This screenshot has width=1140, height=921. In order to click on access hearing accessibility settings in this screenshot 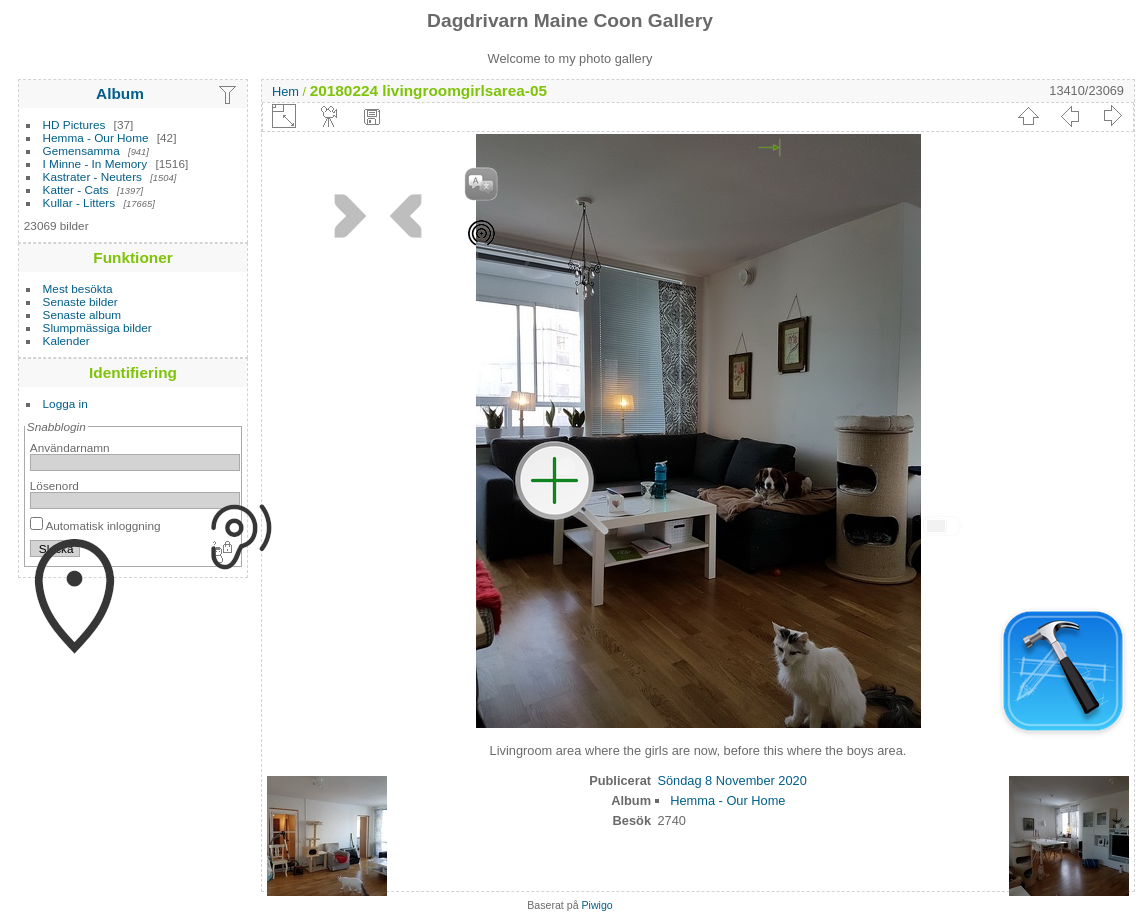, I will do `click(239, 537)`.